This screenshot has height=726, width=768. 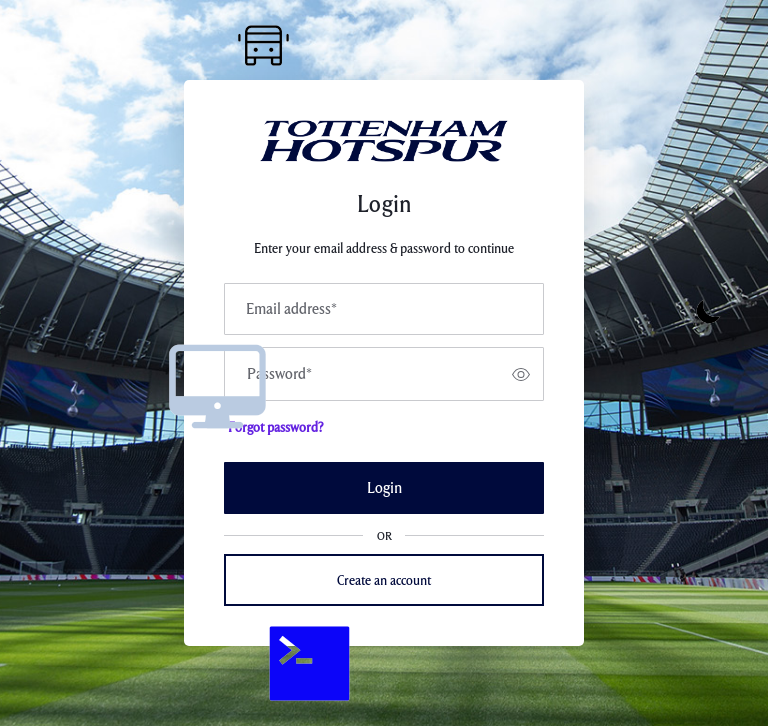 What do you see at coordinates (309, 663) in the screenshot?
I see `open command line interface` at bounding box center [309, 663].